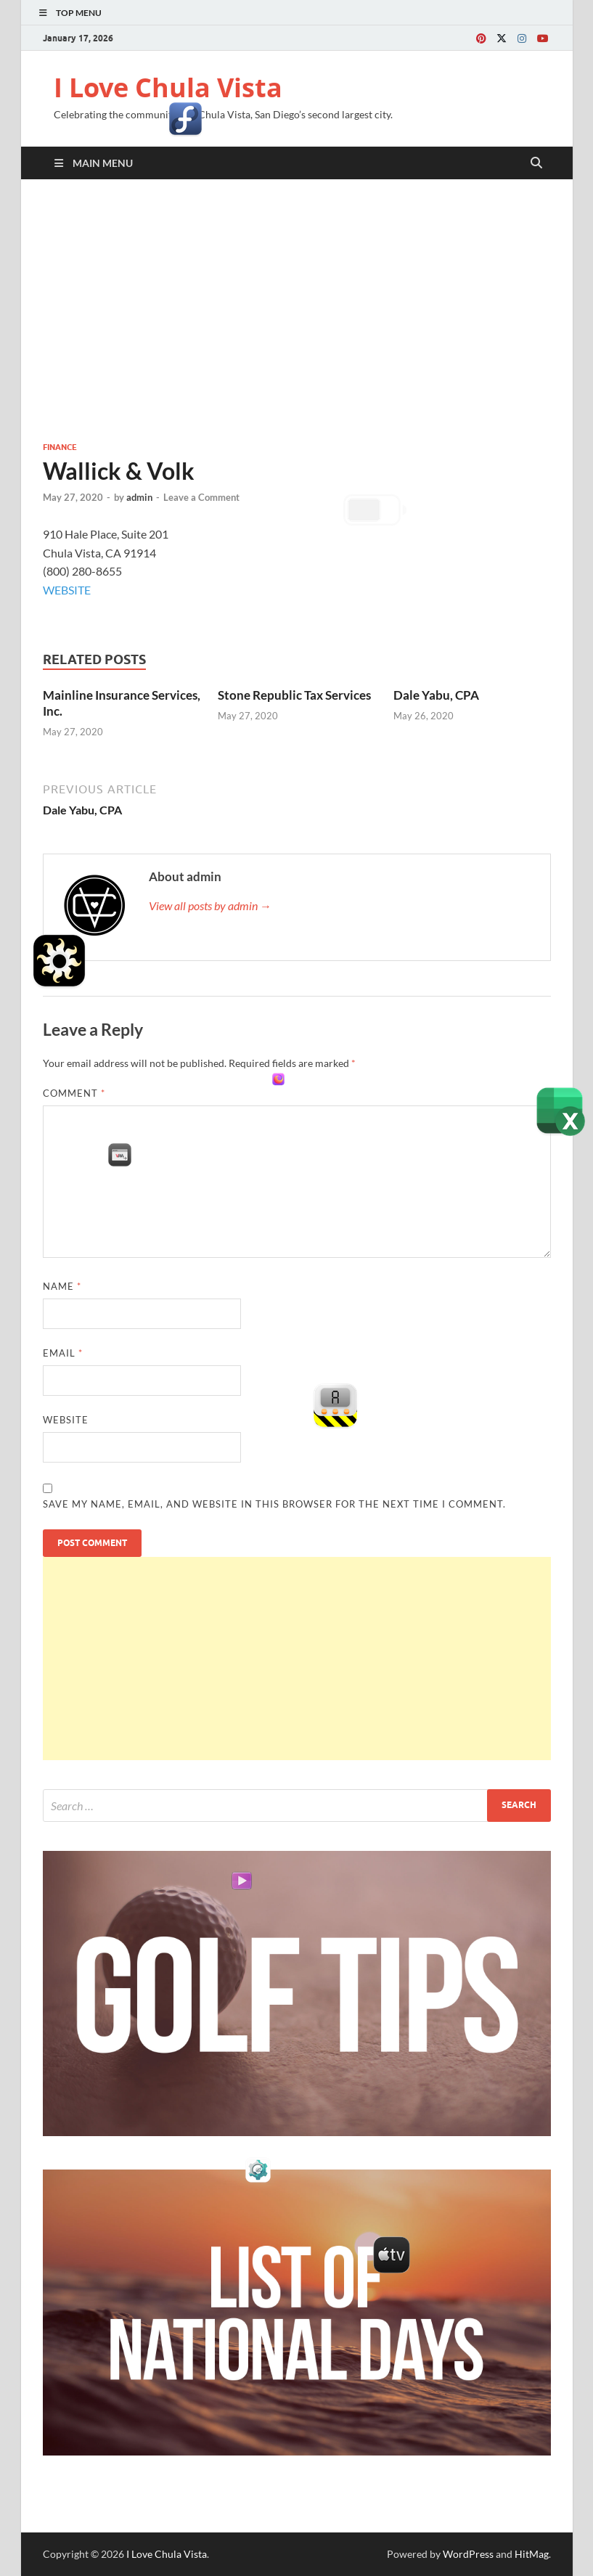  I want to click on open multimedia or media player app, so click(242, 1881).